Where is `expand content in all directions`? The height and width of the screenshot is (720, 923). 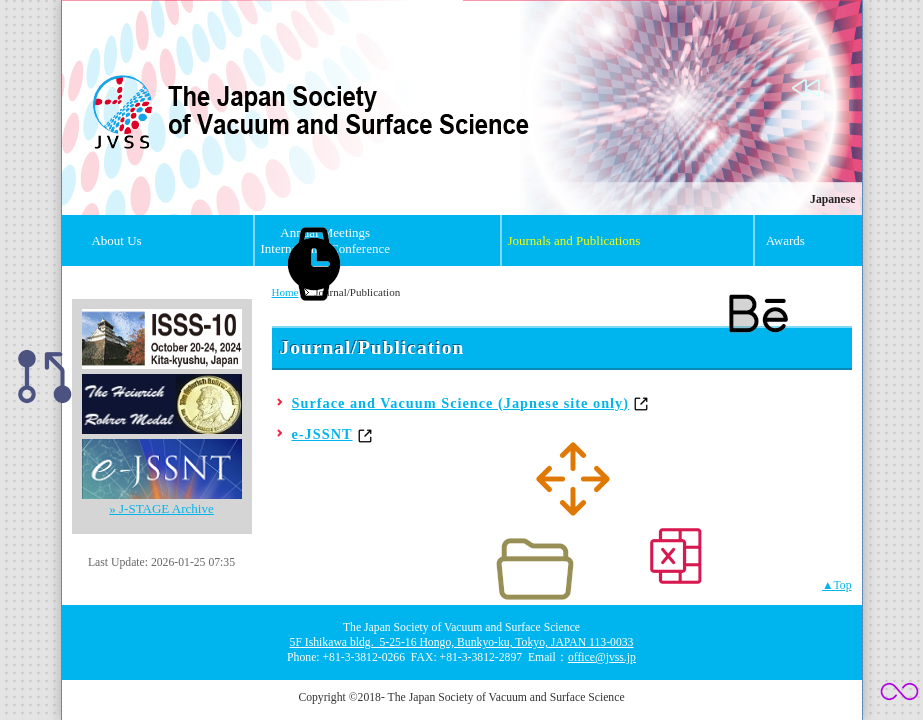 expand content in all directions is located at coordinates (573, 479).